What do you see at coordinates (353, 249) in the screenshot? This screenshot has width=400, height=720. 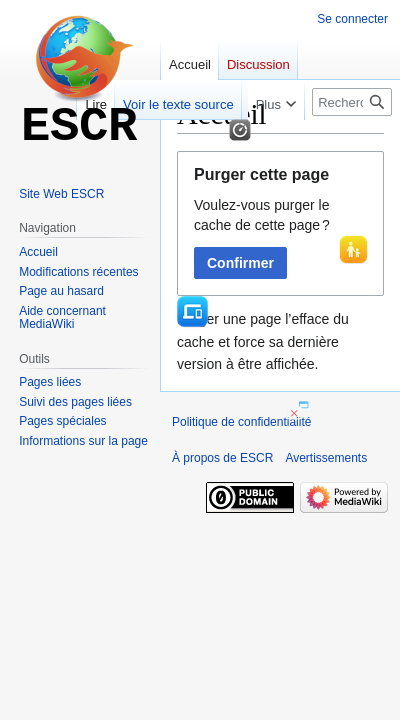 I see `open parental controls settings` at bounding box center [353, 249].